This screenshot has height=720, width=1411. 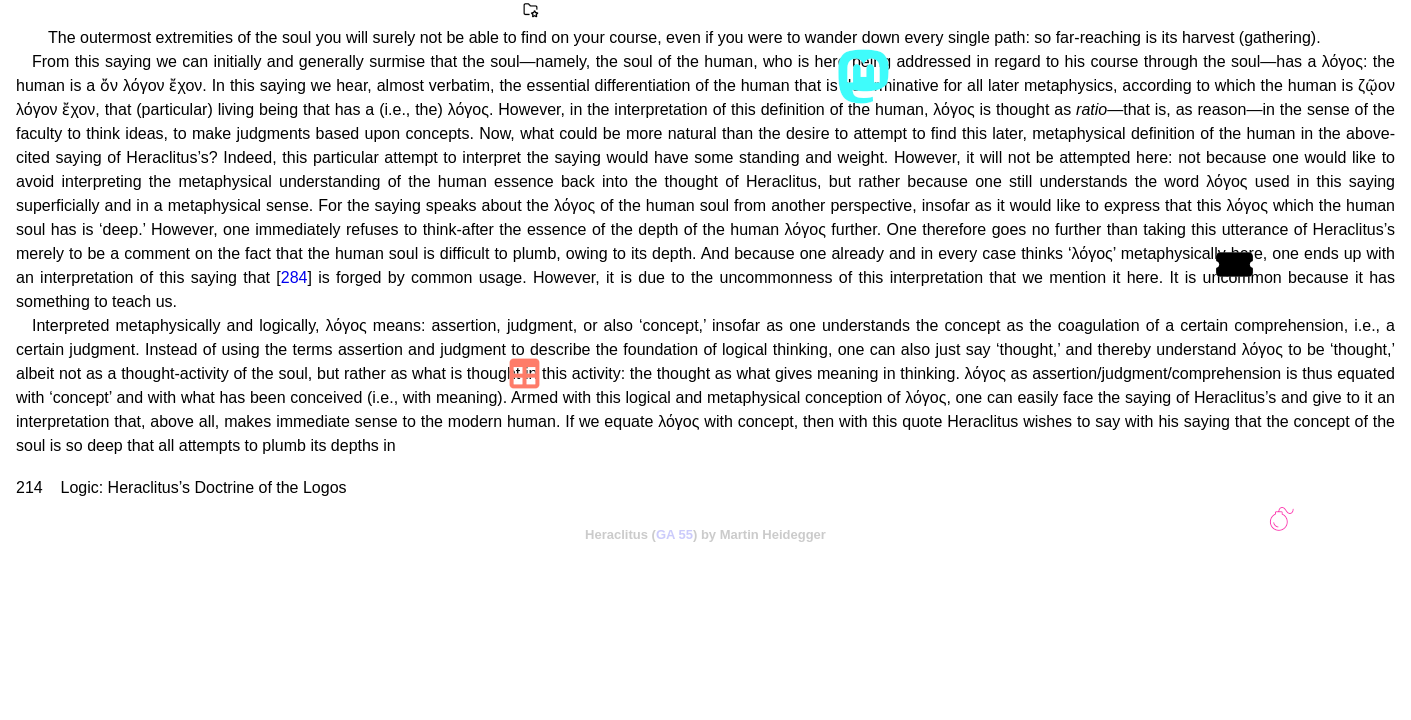 What do you see at coordinates (1280, 518) in the screenshot?
I see `indicates a destructive or irreversible action` at bounding box center [1280, 518].